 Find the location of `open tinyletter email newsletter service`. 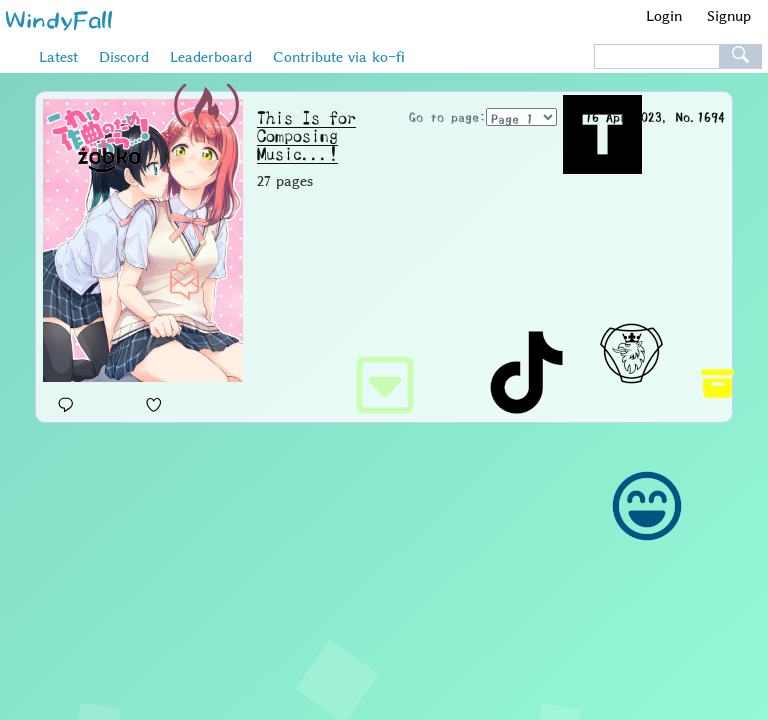

open tinyletter email newsletter service is located at coordinates (184, 281).